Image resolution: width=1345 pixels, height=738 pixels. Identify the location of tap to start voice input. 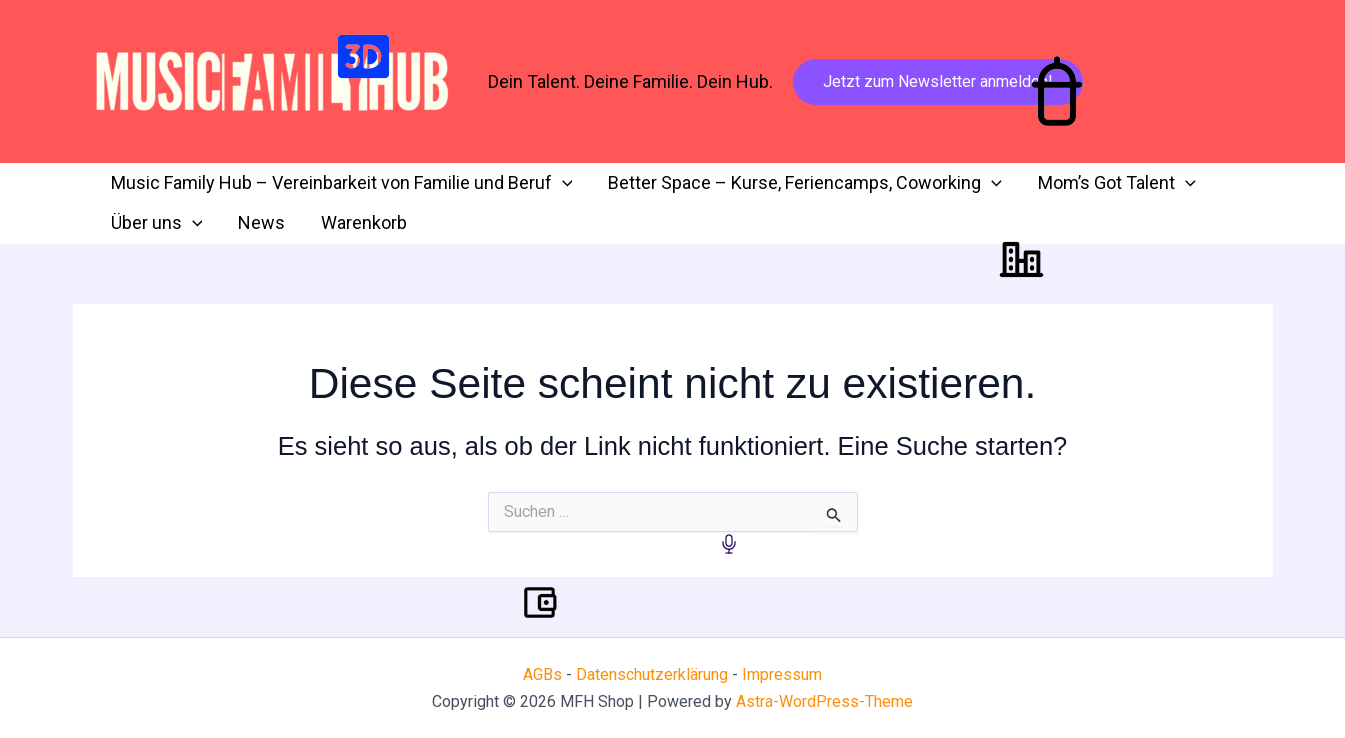
(729, 544).